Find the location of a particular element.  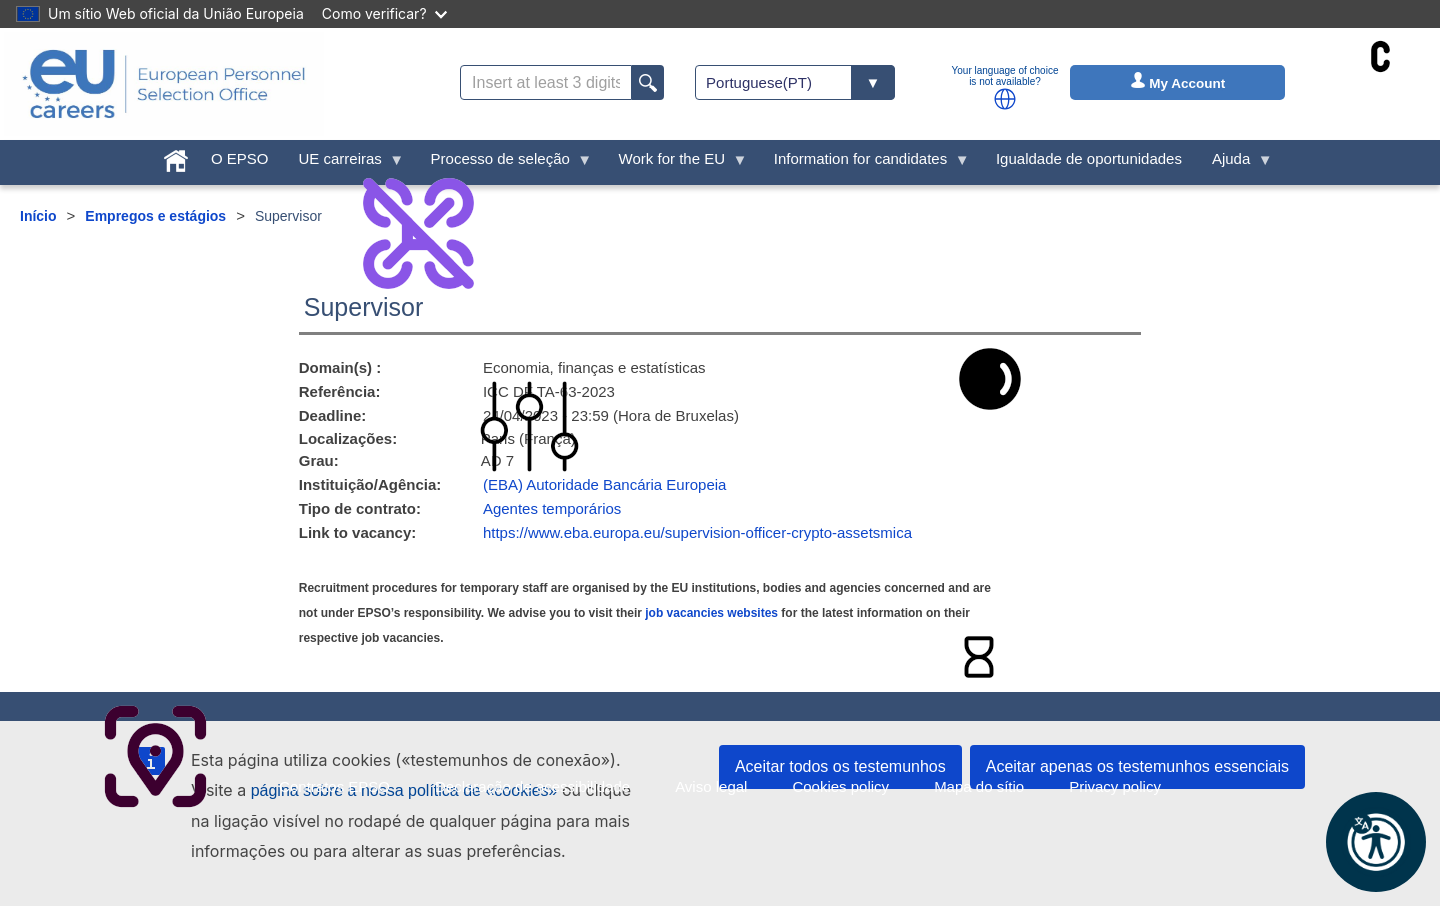

drone connectivity disabled is located at coordinates (418, 233).